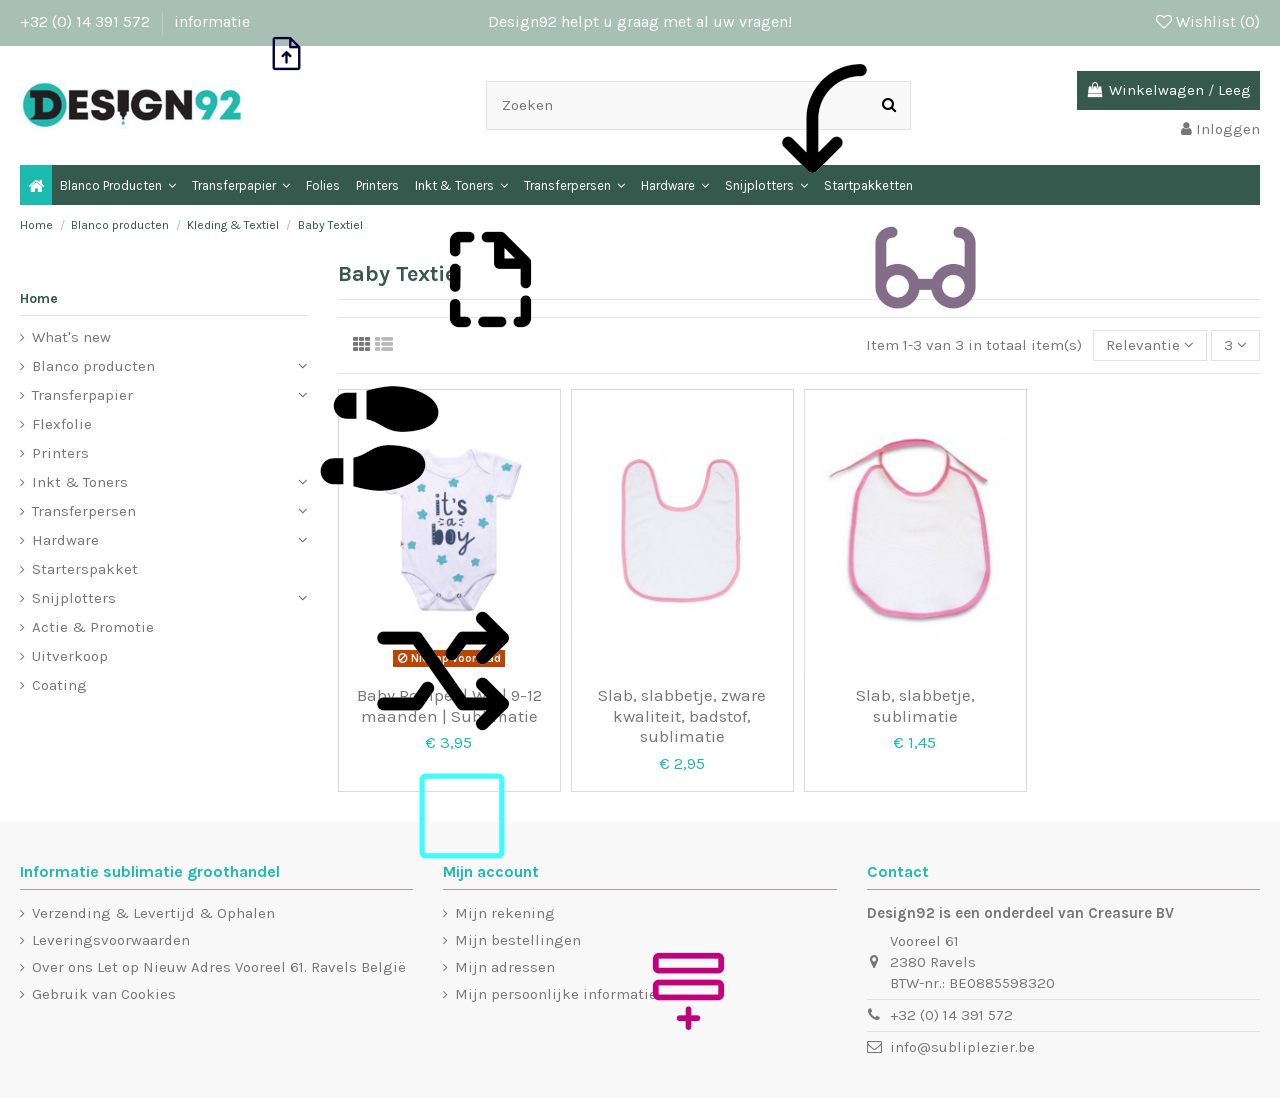 The height and width of the screenshot is (1098, 1280). I want to click on enable reading mode or accessibility features, so click(925, 269).